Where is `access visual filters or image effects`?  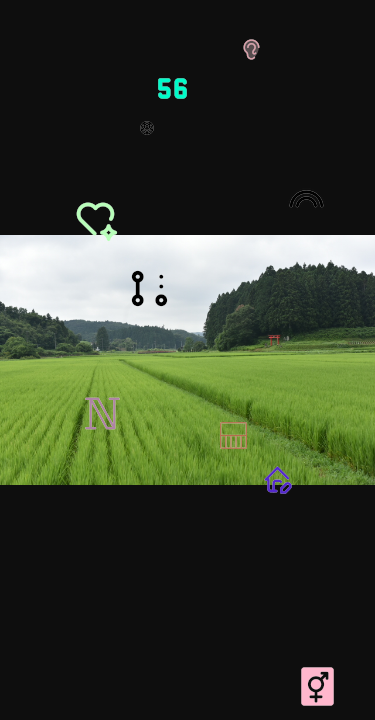 access visual filters or image effects is located at coordinates (306, 199).